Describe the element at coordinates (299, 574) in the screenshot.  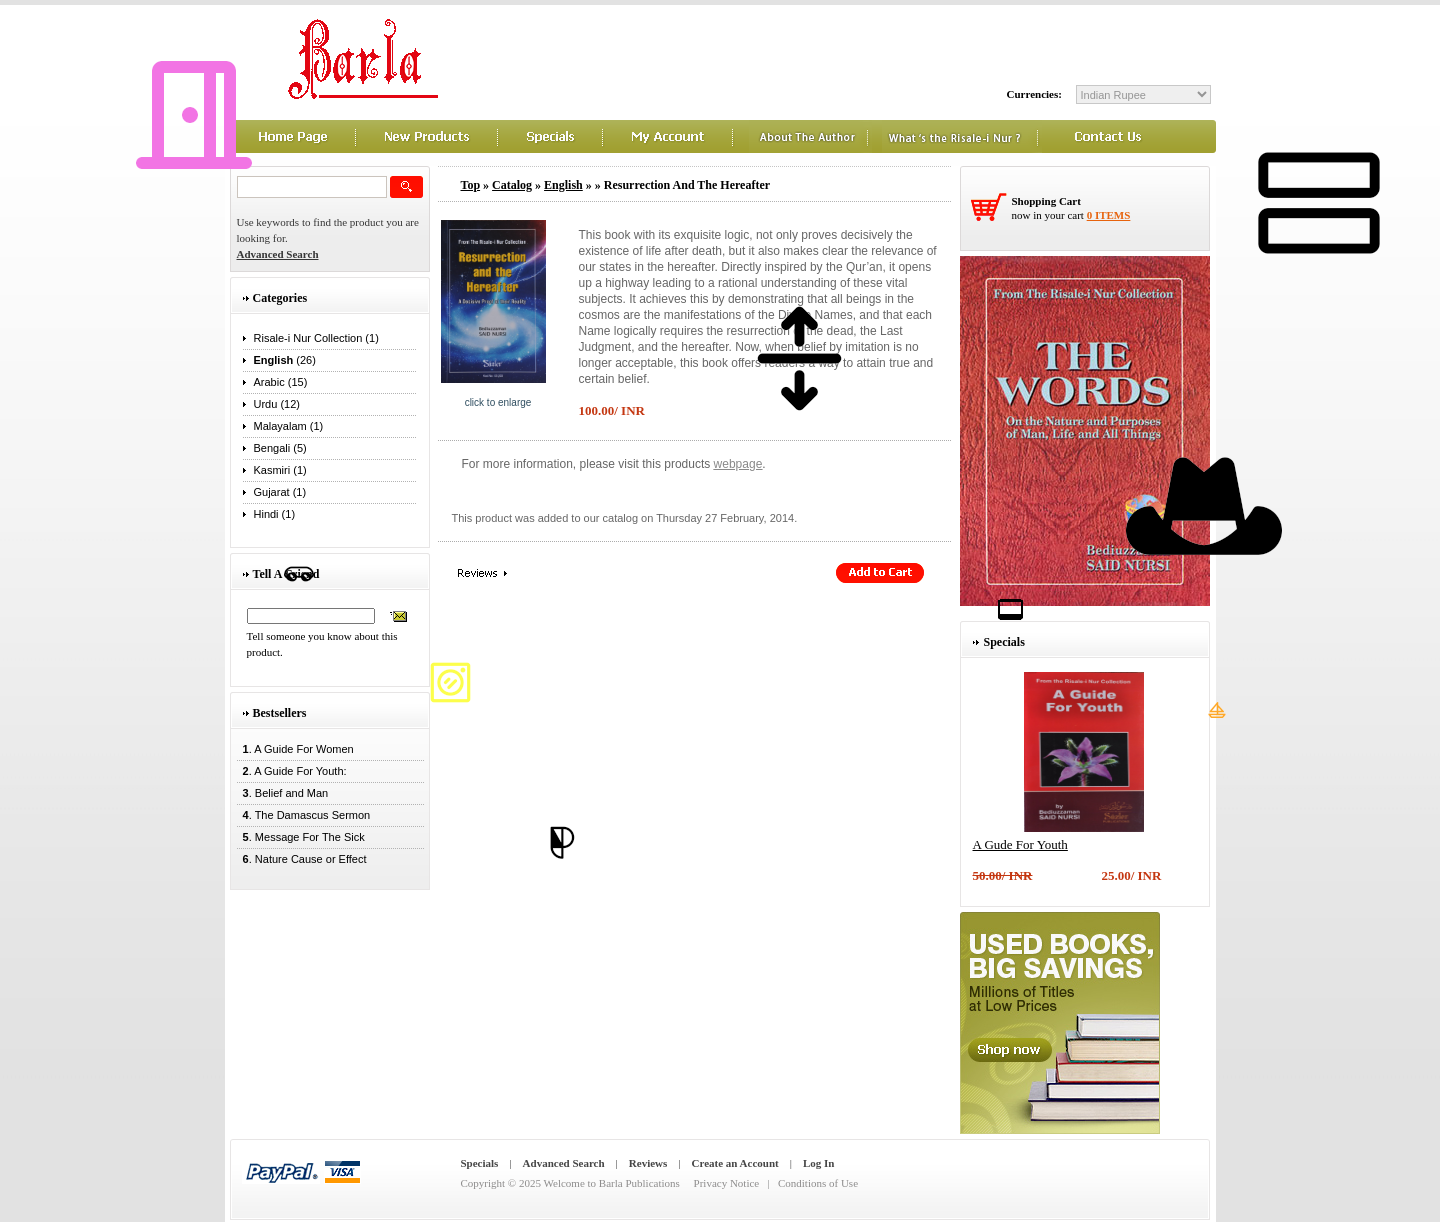
I see `access virtual reality or immersive mode` at that location.